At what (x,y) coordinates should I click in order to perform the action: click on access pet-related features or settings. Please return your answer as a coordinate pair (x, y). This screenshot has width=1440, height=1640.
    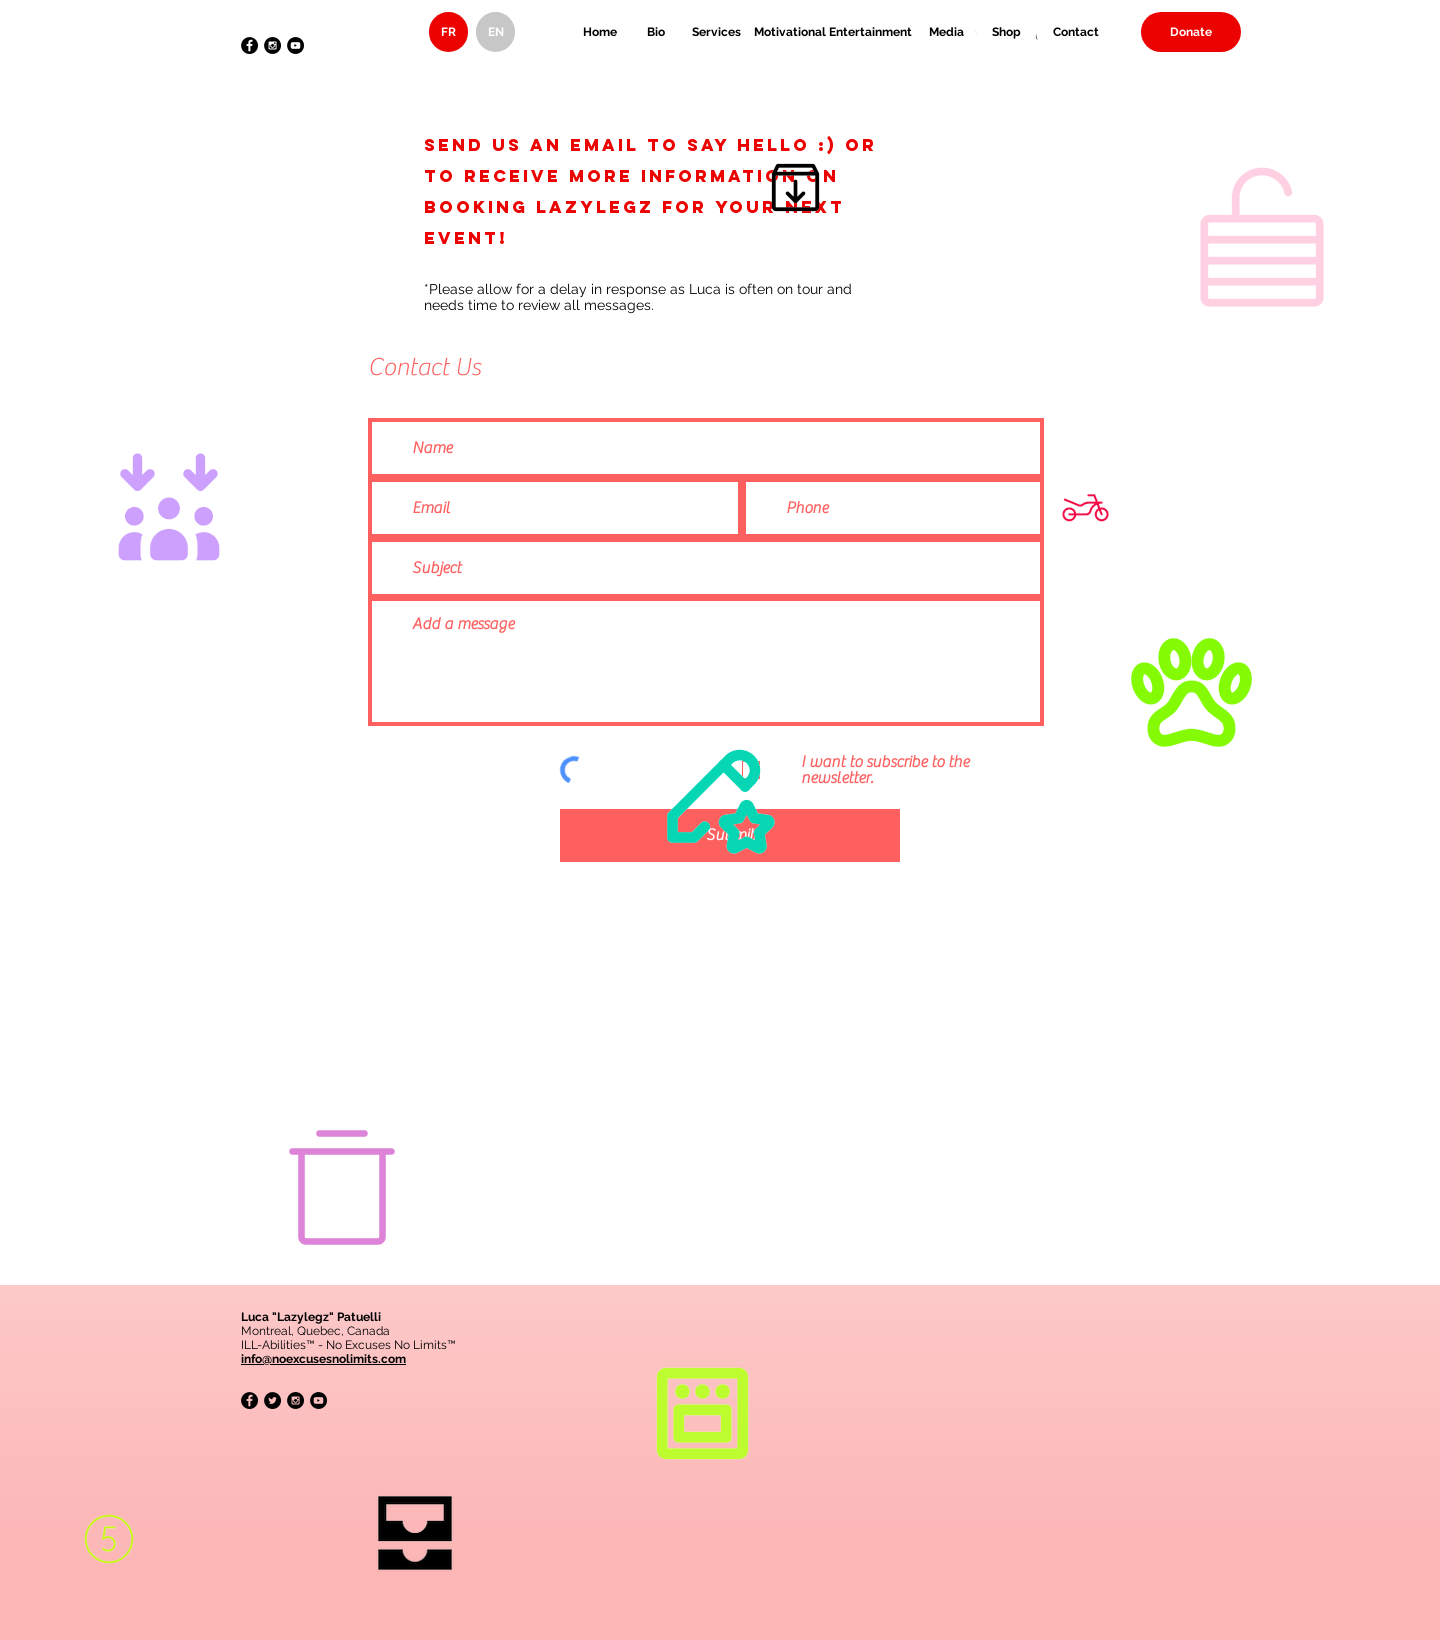
    Looking at the image, I should click on (1191, 692).